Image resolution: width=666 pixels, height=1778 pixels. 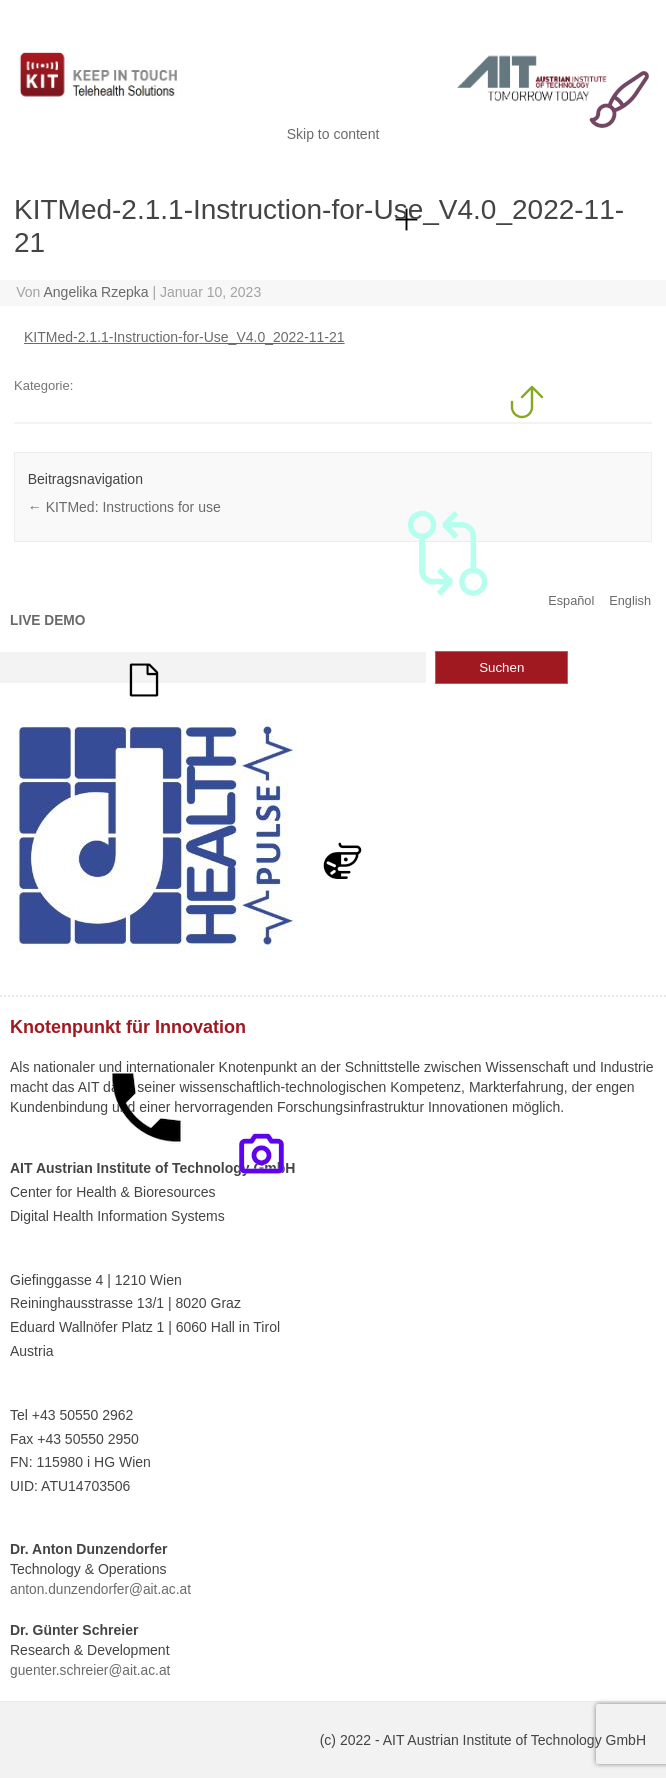 I want to click on access drawing or painting tools, so click(x=620, y=99).